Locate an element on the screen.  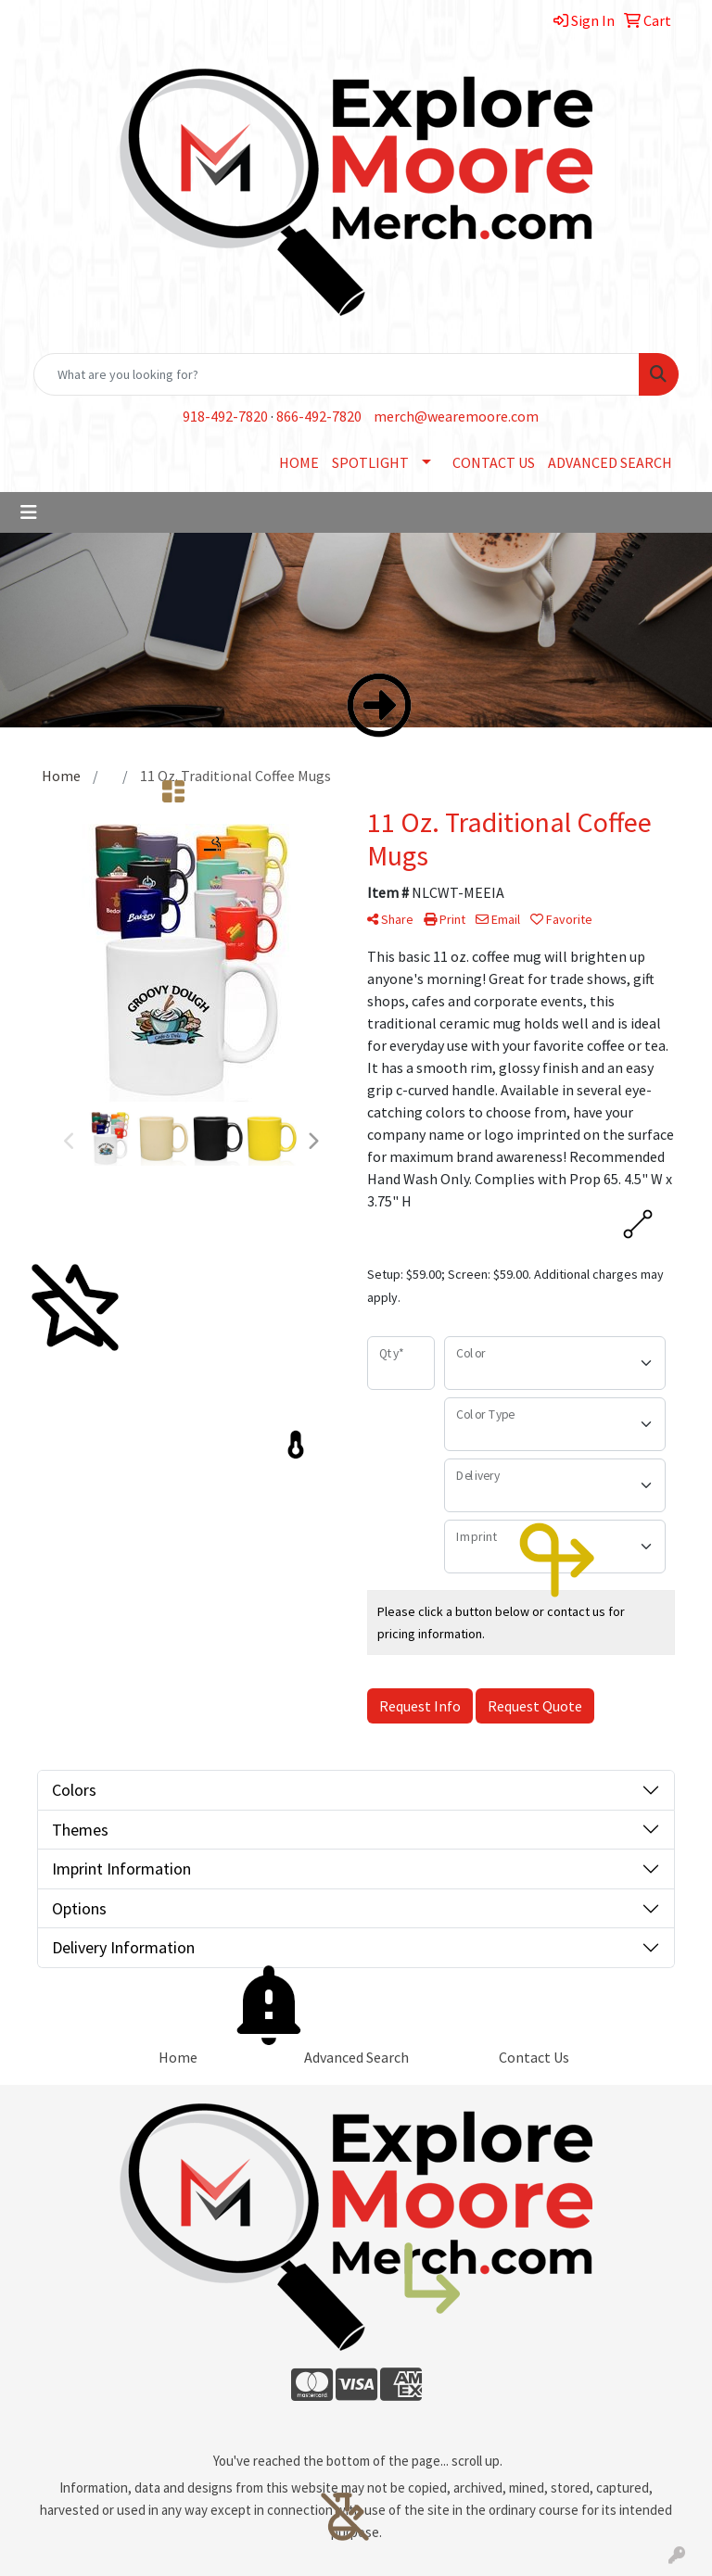
move item down and to the right is located at coordinates (426, 2278).